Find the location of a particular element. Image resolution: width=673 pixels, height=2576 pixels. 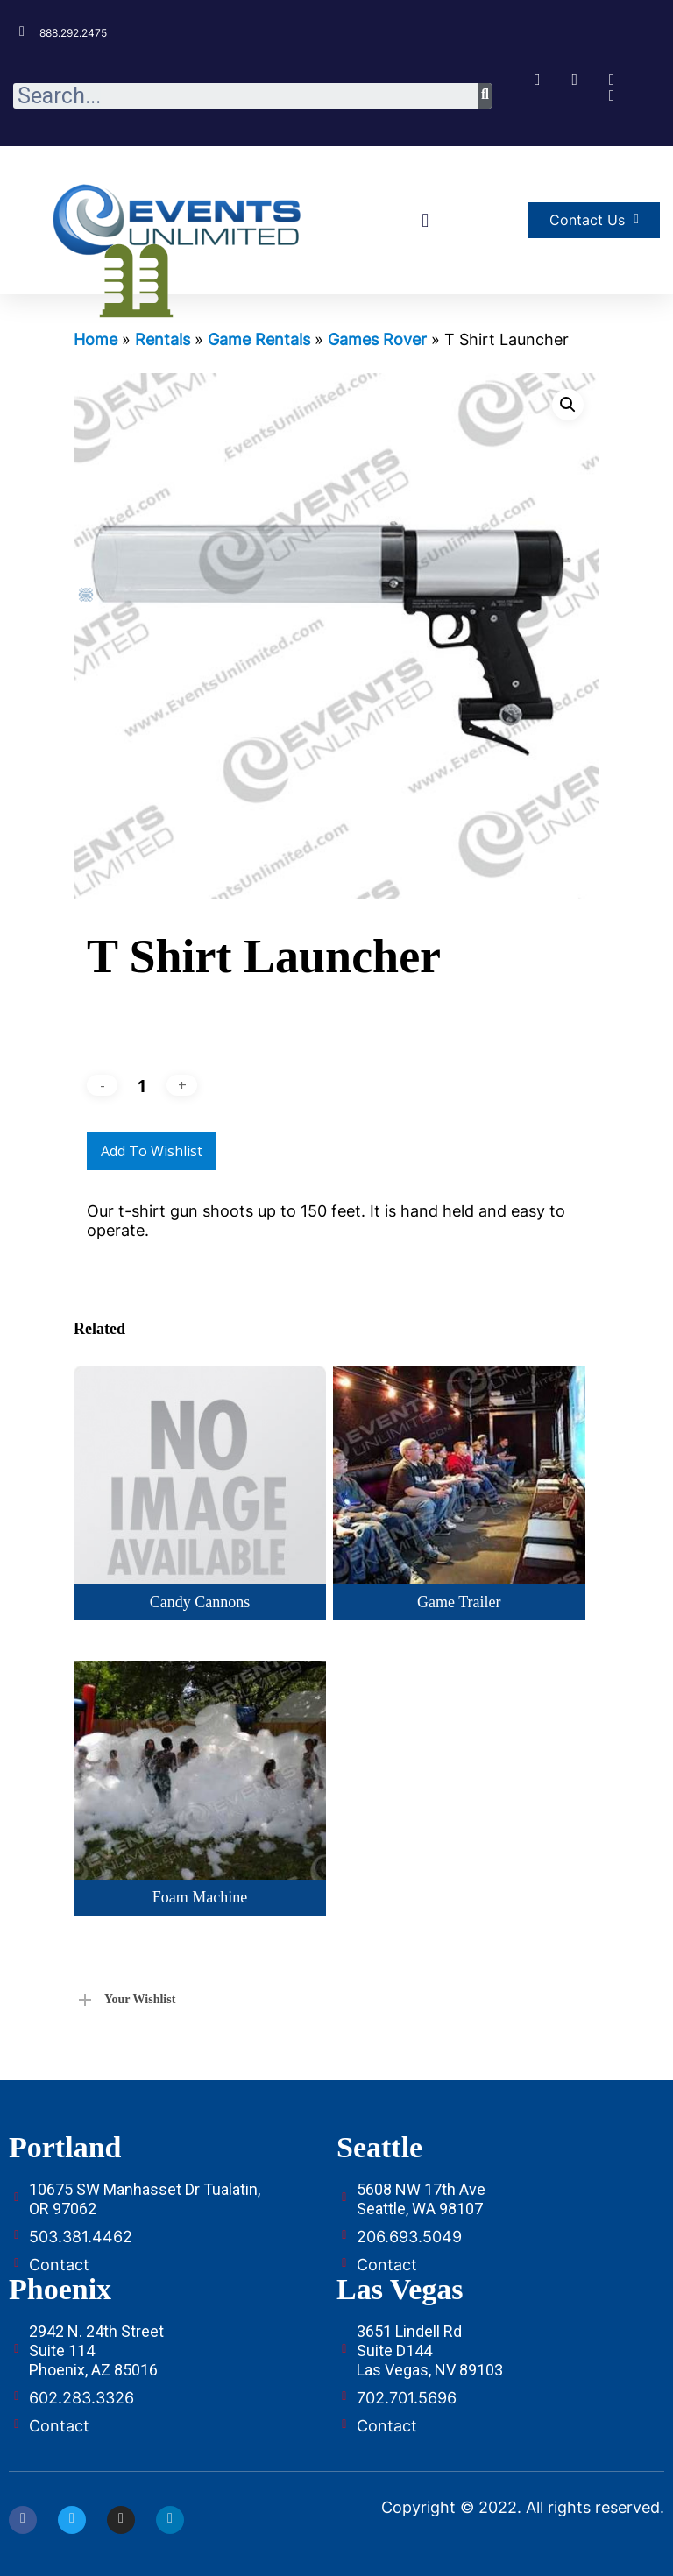

decorative tribal or aztec-style game badge is located at coordinates (86, 595).